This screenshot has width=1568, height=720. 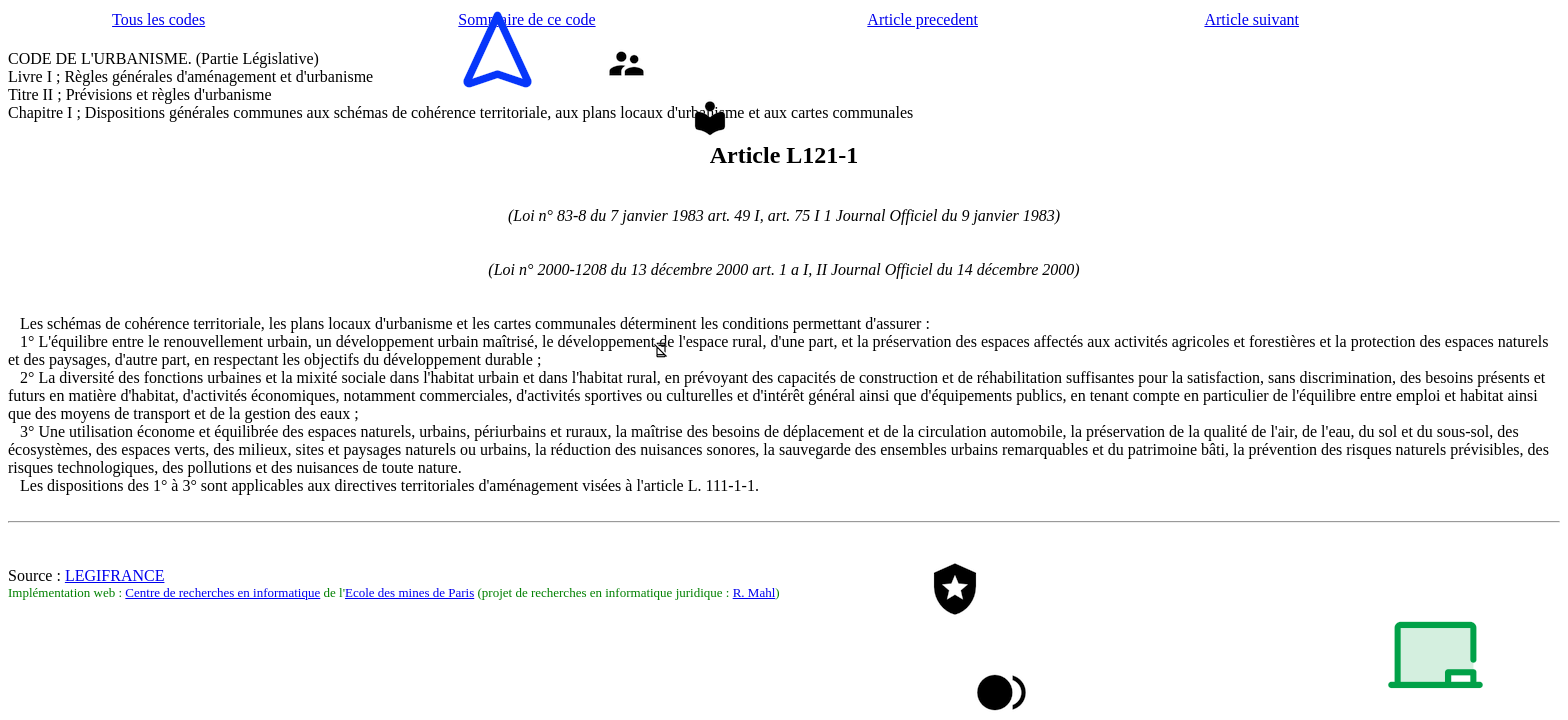 What do you see at coordinates (1001, 692) in the screenshot?
I see `indicates active recording or live broadcast` at bounding box center [1001, 692].